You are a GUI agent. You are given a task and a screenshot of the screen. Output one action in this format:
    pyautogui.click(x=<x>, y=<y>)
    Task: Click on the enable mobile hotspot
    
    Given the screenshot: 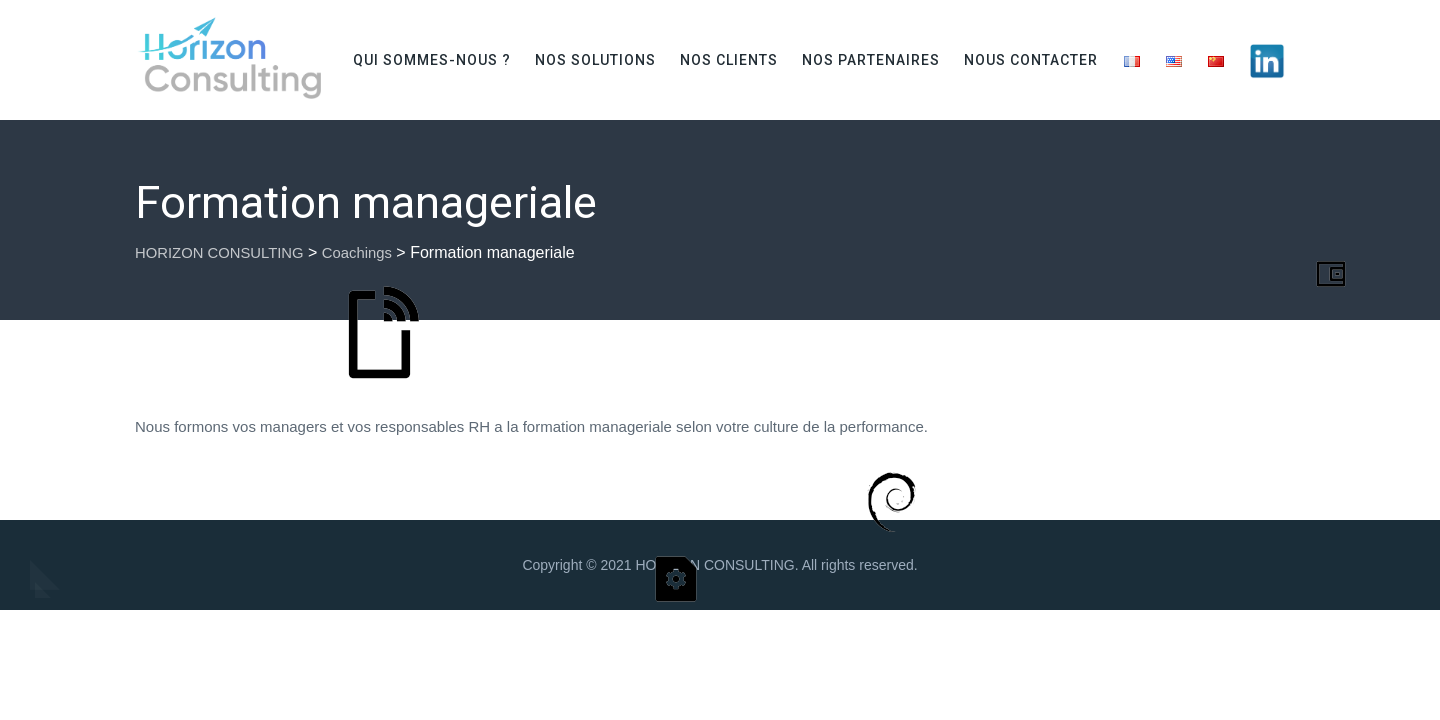 What is the action you would take?
    pyautogui.click(x=379, y=334)
    